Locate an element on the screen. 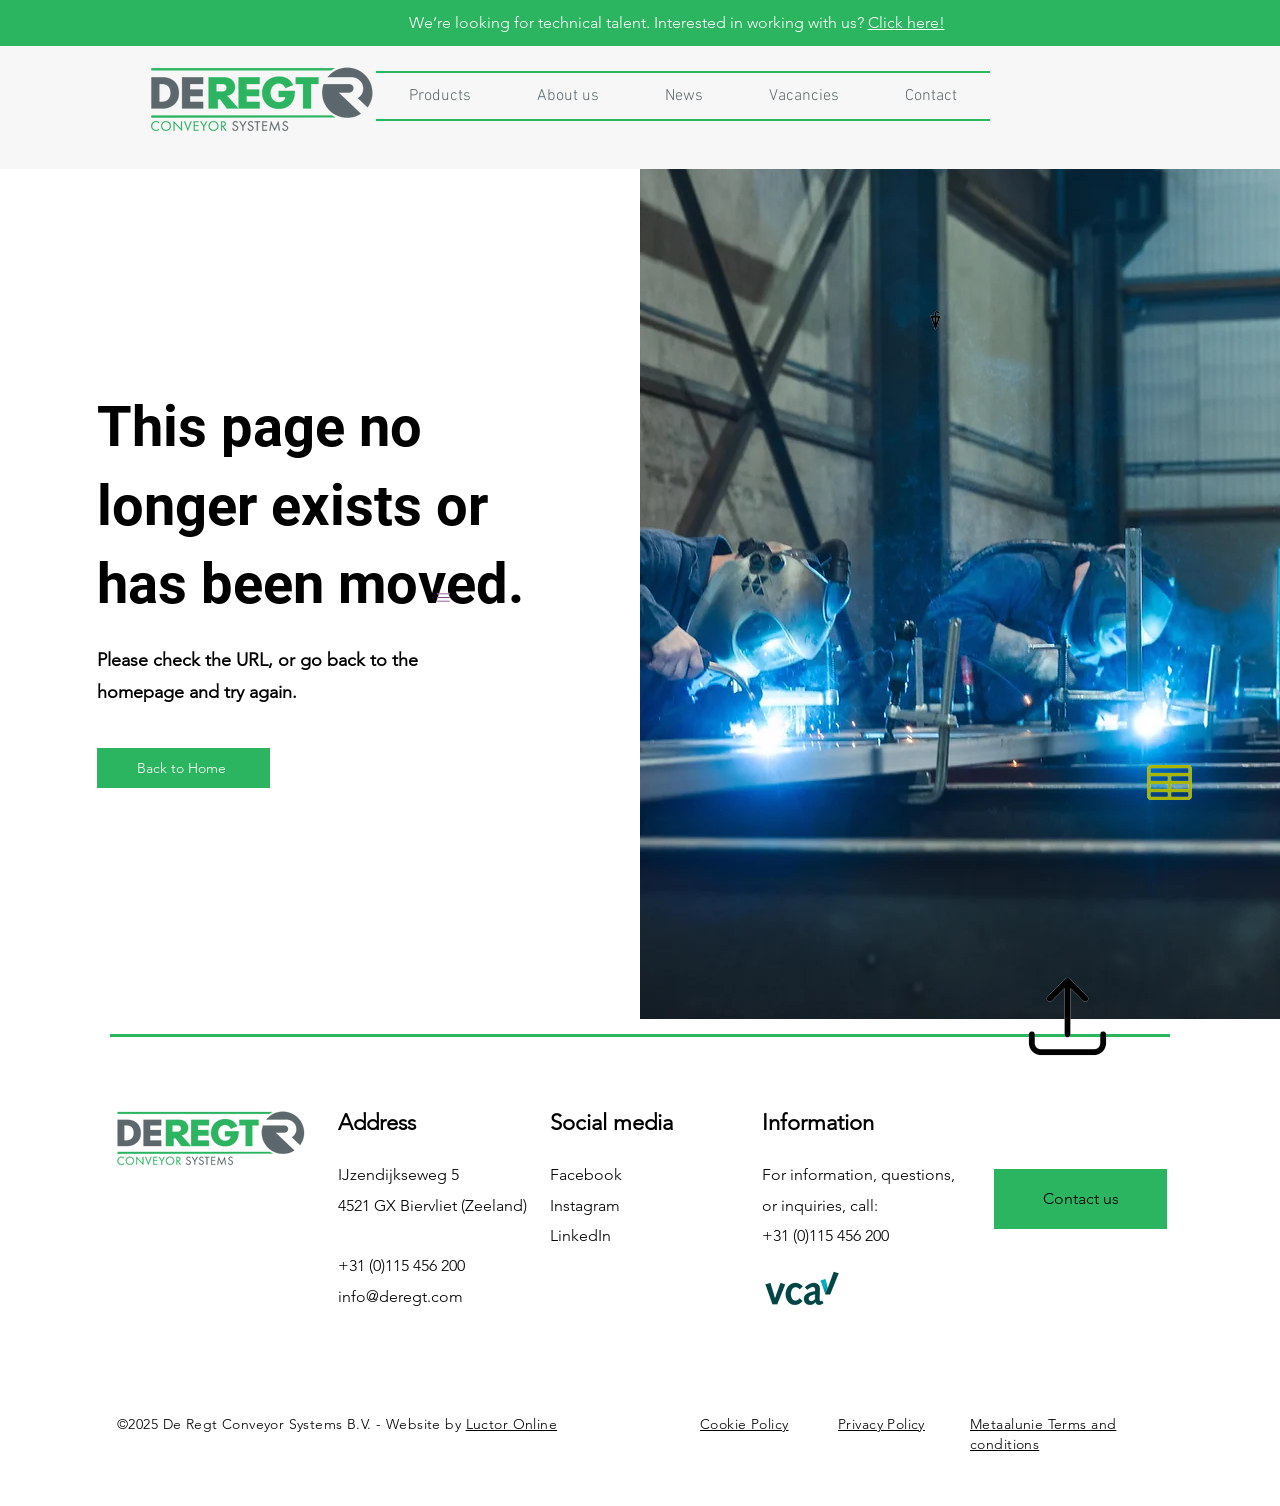 The width and height of the screenshot is (1280, 1506). open navigation menu is located at coordinates (443, 597).